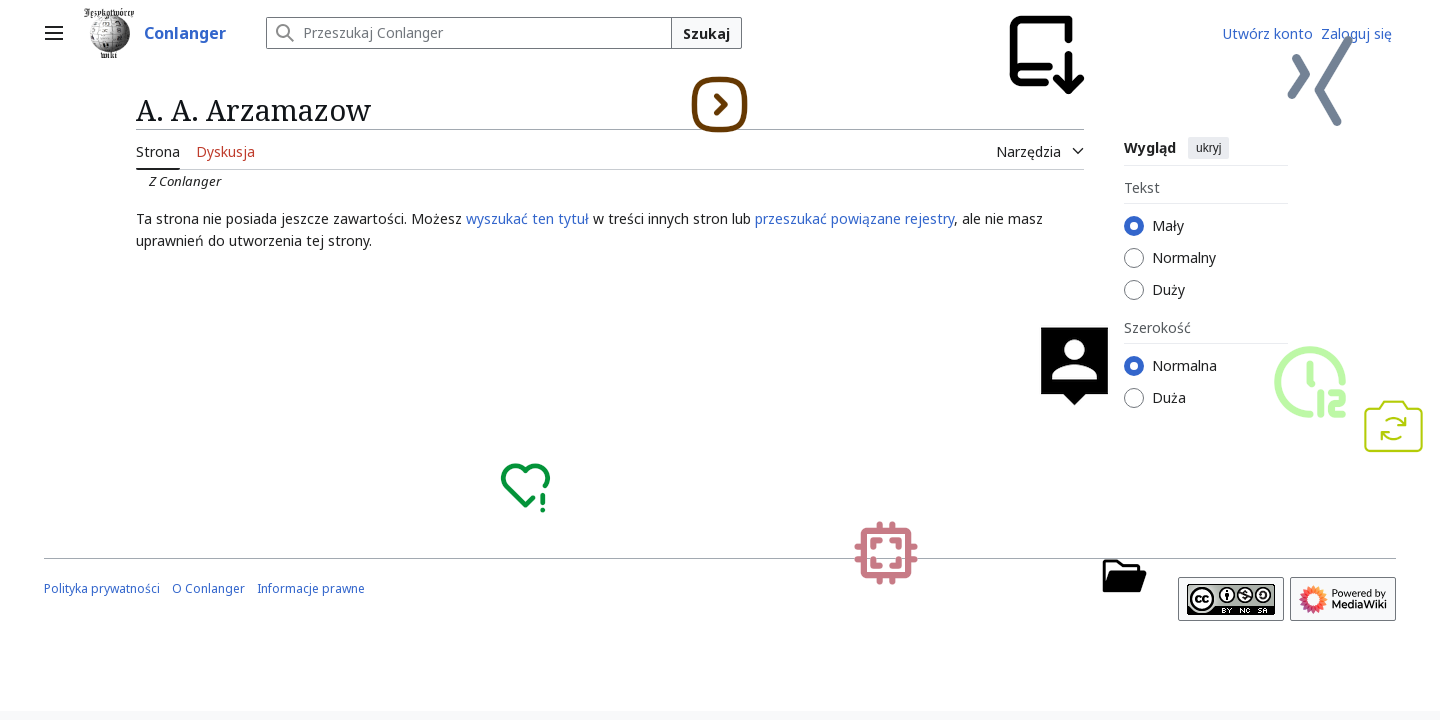 This screenshot has height=720, width=1440. Describe the element at coordinates (1123, 575) in the screenshot. I see `open folder to view contents` at that location.